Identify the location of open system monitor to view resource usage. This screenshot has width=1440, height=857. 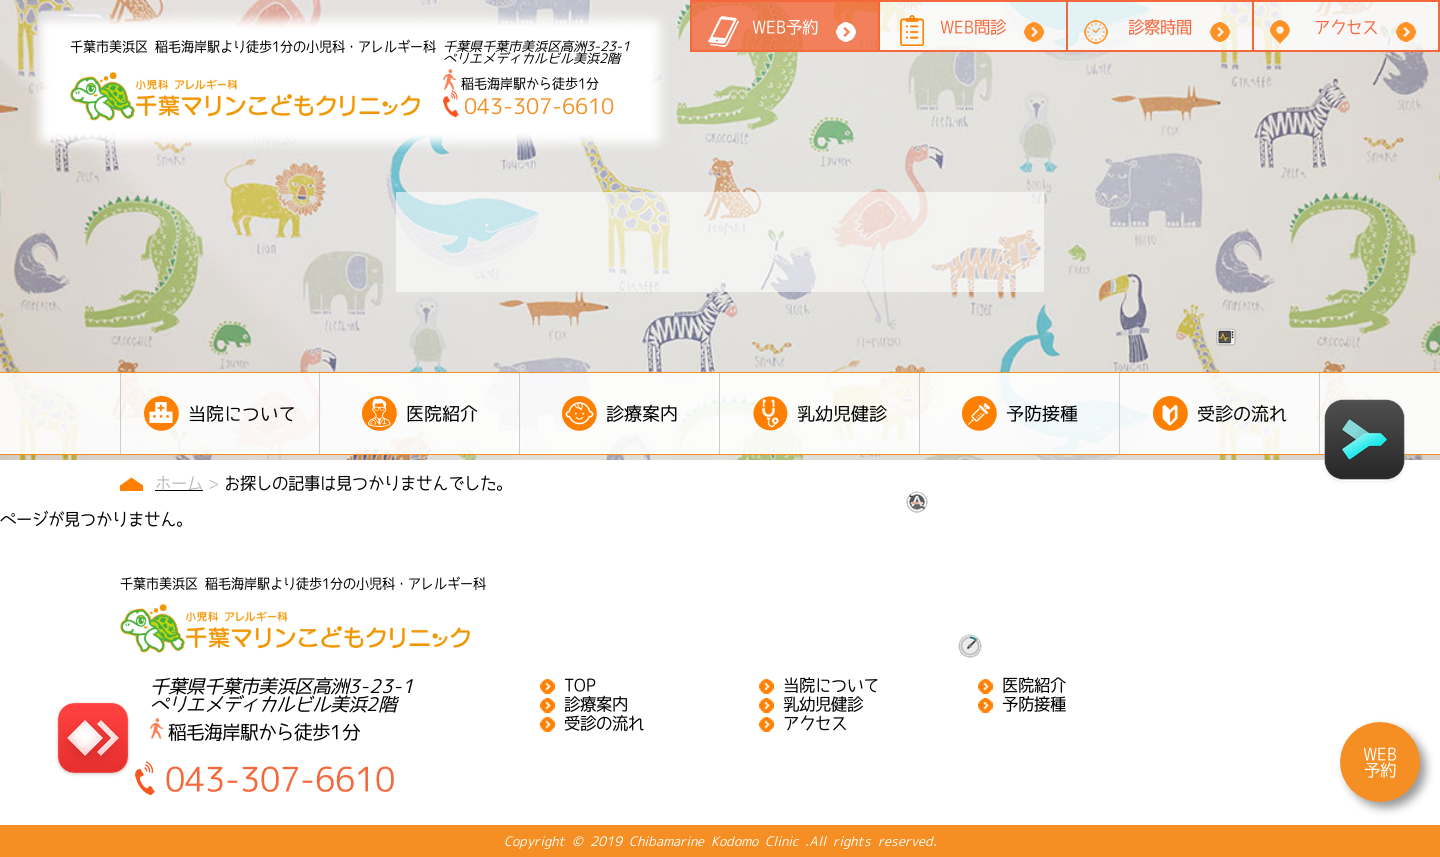
(1226, 337).